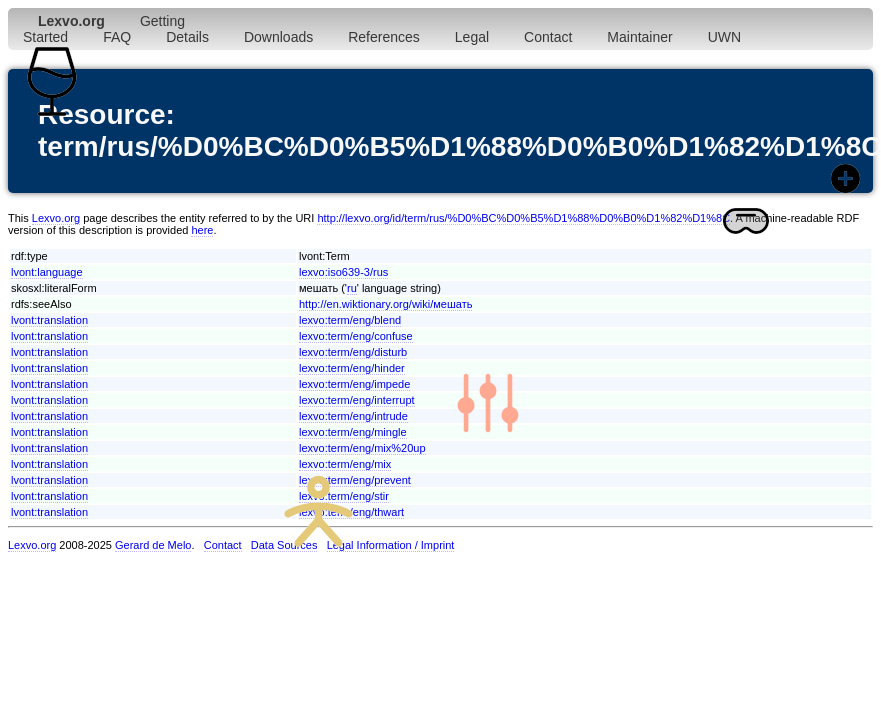 This screenshot has height=720, width=881. What do you see at coordinates (52, 79) in the screenshot?
I see `browse wine selection or menu` at bounding box center [52, 79].